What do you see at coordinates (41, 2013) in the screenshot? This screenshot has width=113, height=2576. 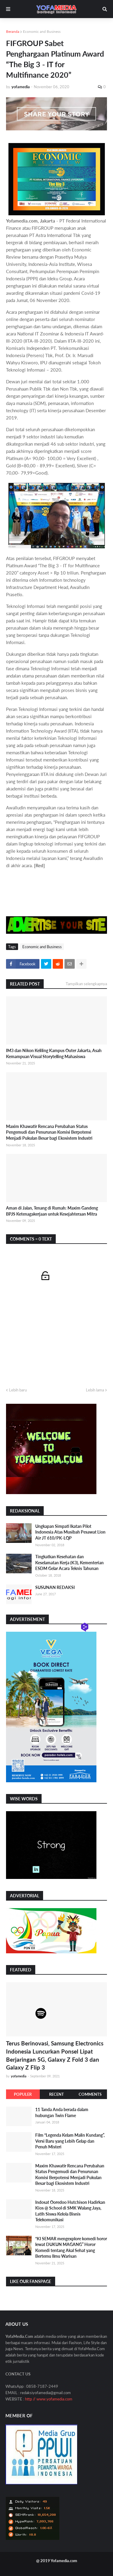 I see `open Spotify` at bounding box center [41, 2013].